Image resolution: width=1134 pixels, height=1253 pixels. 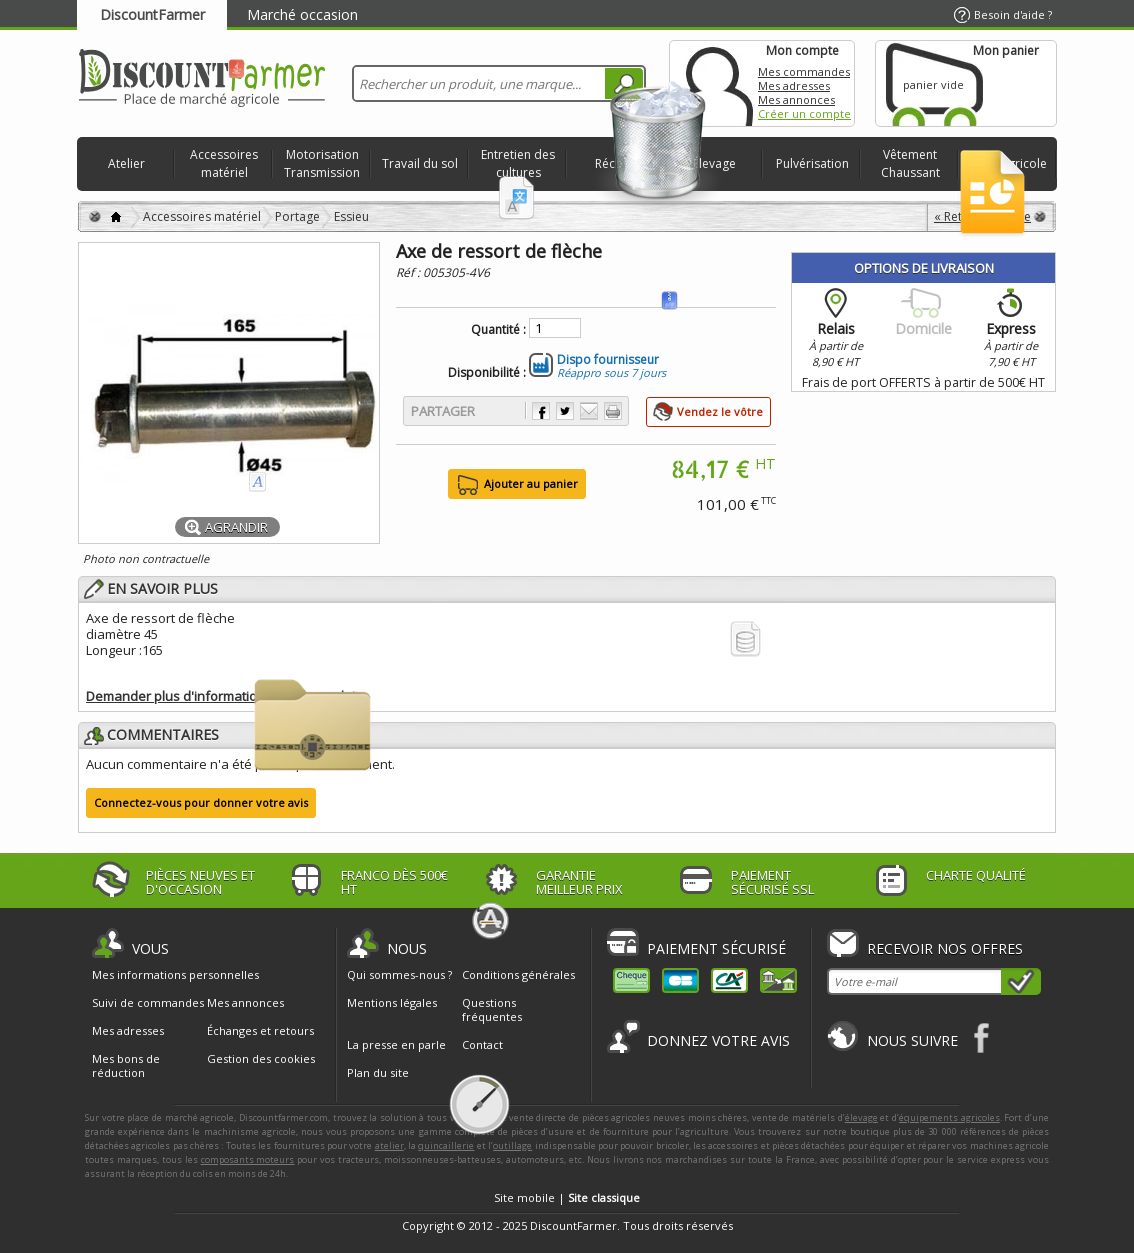 I want to click on check for available software updates, so click(x=490, y=920).